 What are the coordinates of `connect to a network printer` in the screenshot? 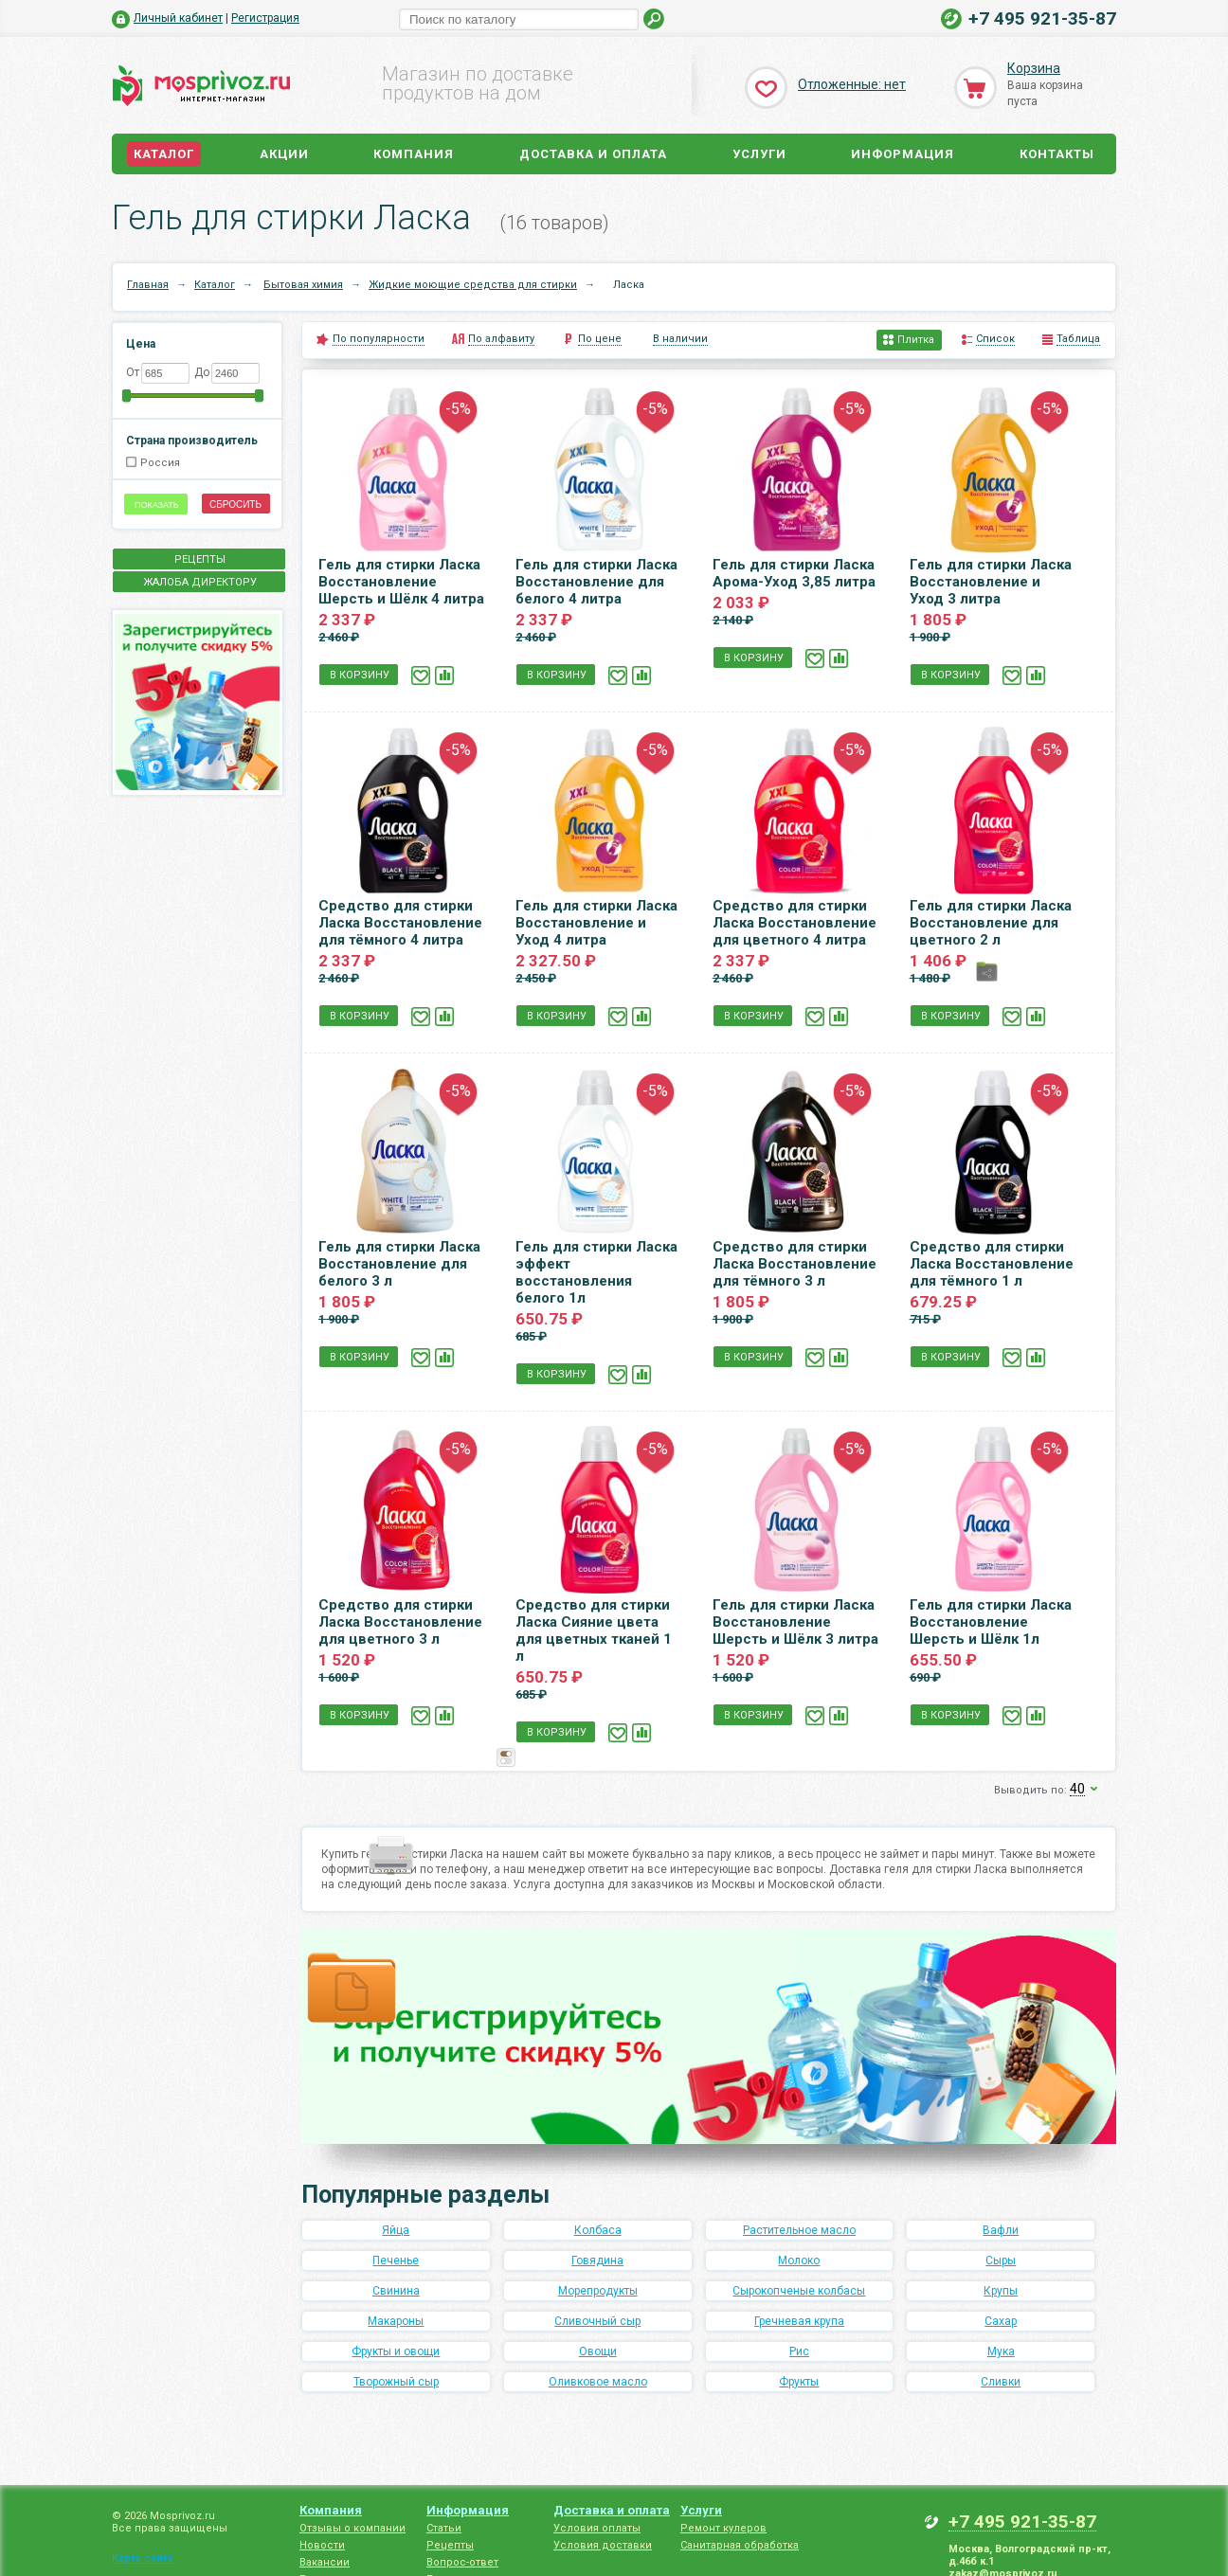 It's located at (390, 1856).